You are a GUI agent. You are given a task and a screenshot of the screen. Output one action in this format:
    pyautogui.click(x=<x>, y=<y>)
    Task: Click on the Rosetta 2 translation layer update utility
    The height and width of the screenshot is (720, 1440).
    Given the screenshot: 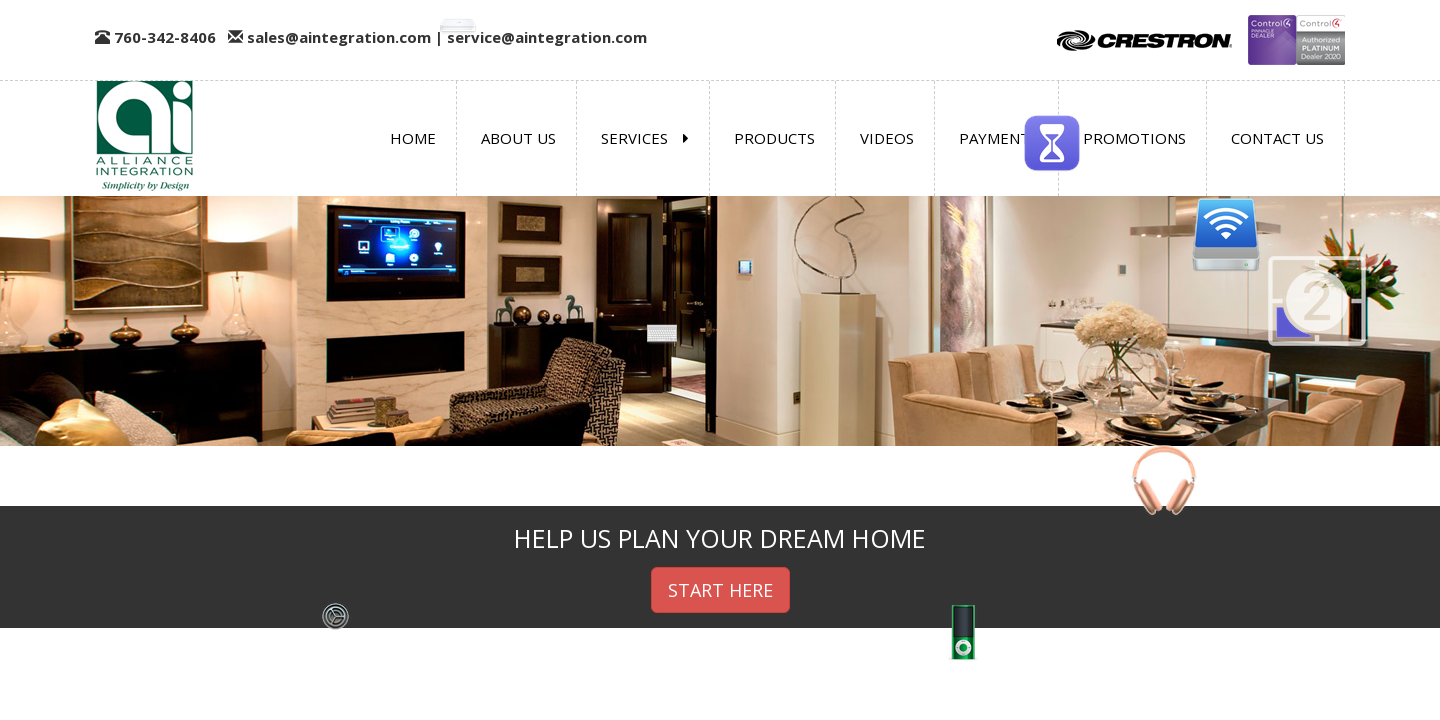 What is the action you would take?
    pyautogui.click(x=335, y=616)
    